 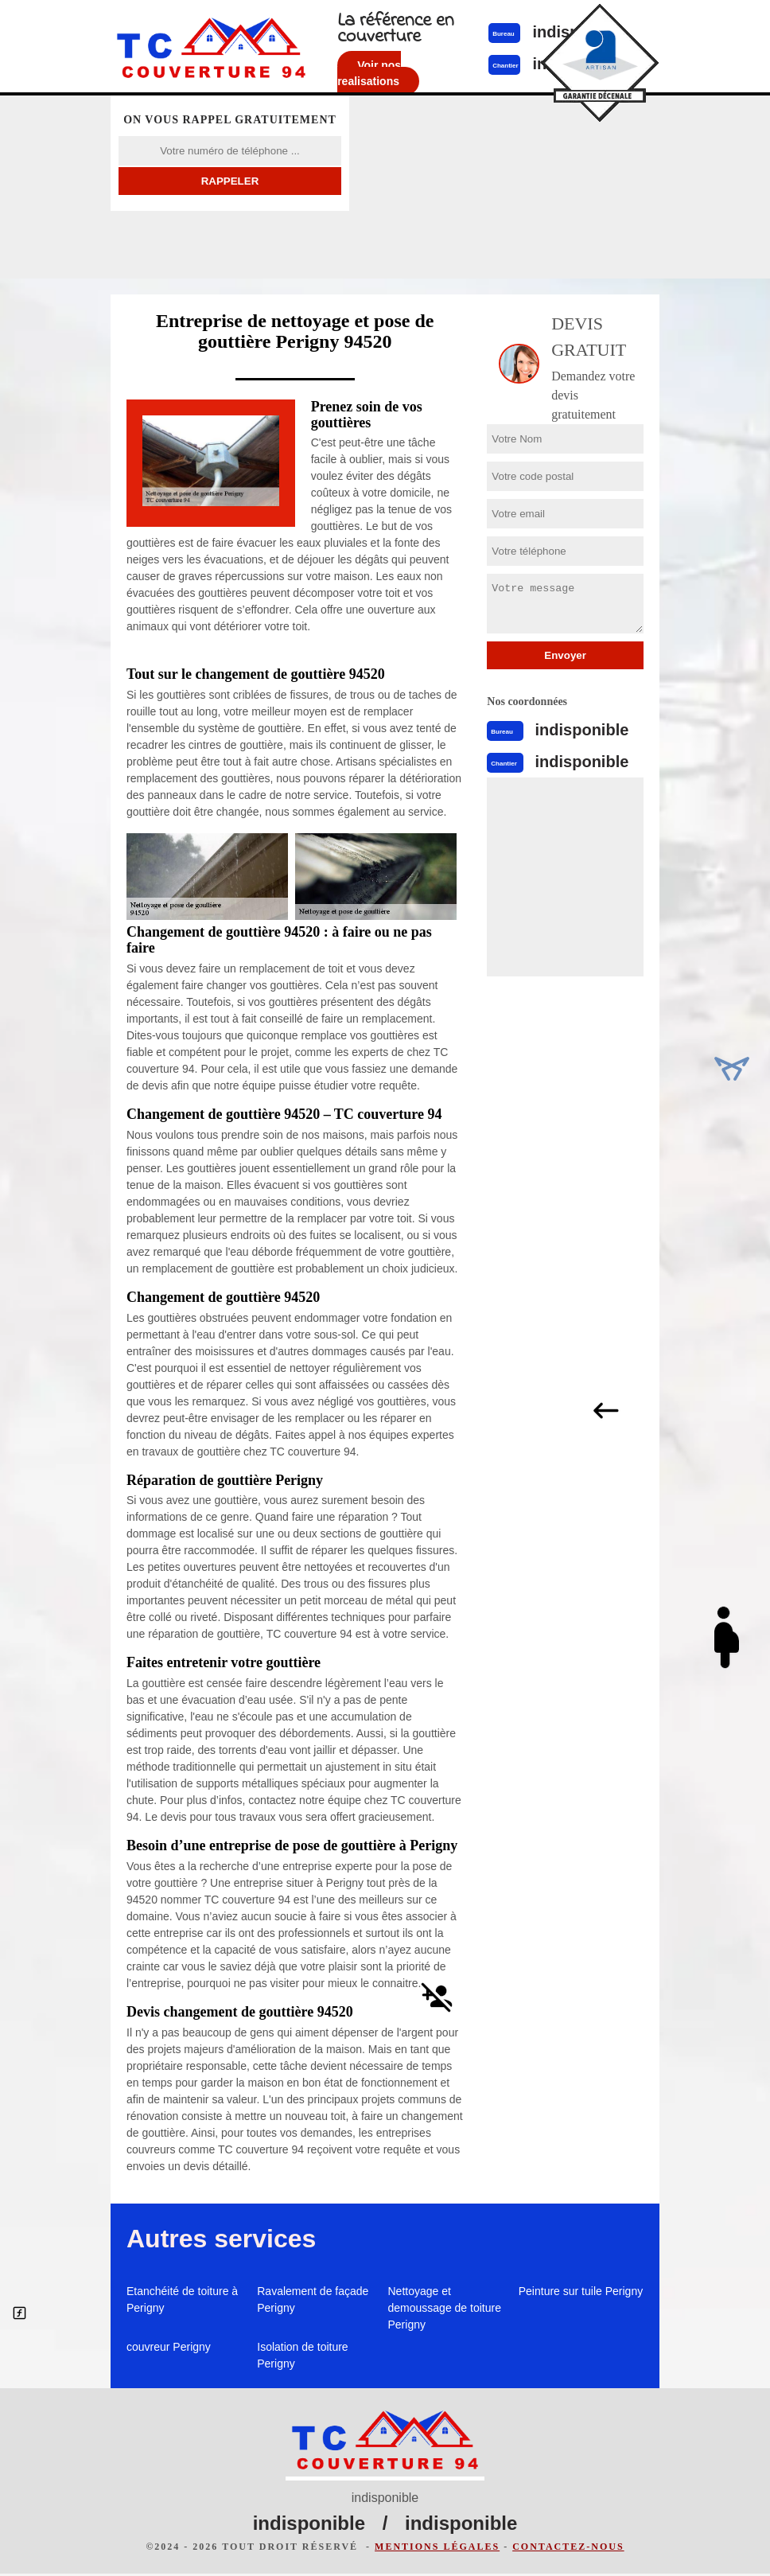 I want to click on go back to previous screen, so click(x=605, y=1410).